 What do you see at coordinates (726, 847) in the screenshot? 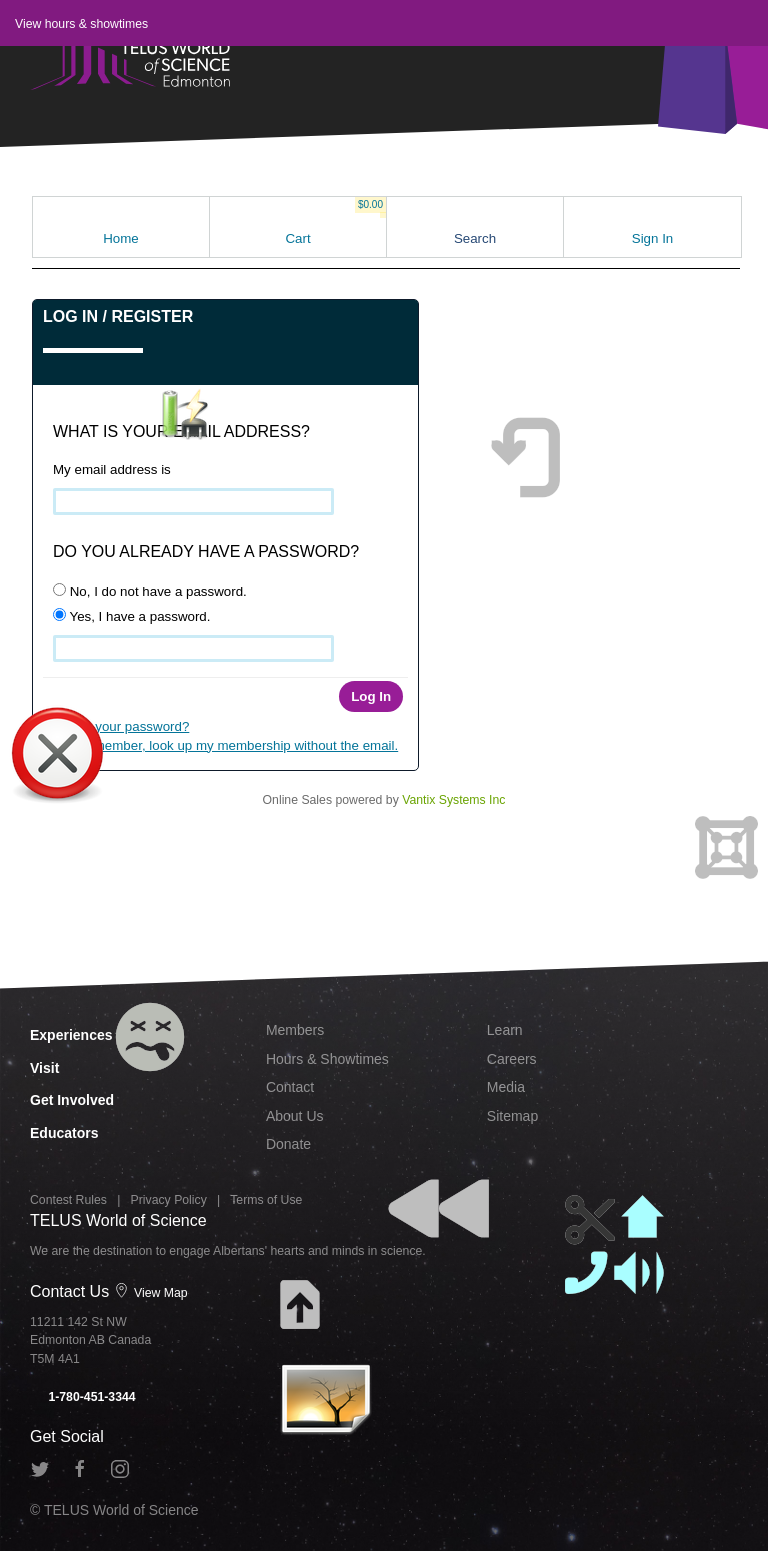
I see `indicates a virtual machine or appliance file` at bounding box center [726, 847].